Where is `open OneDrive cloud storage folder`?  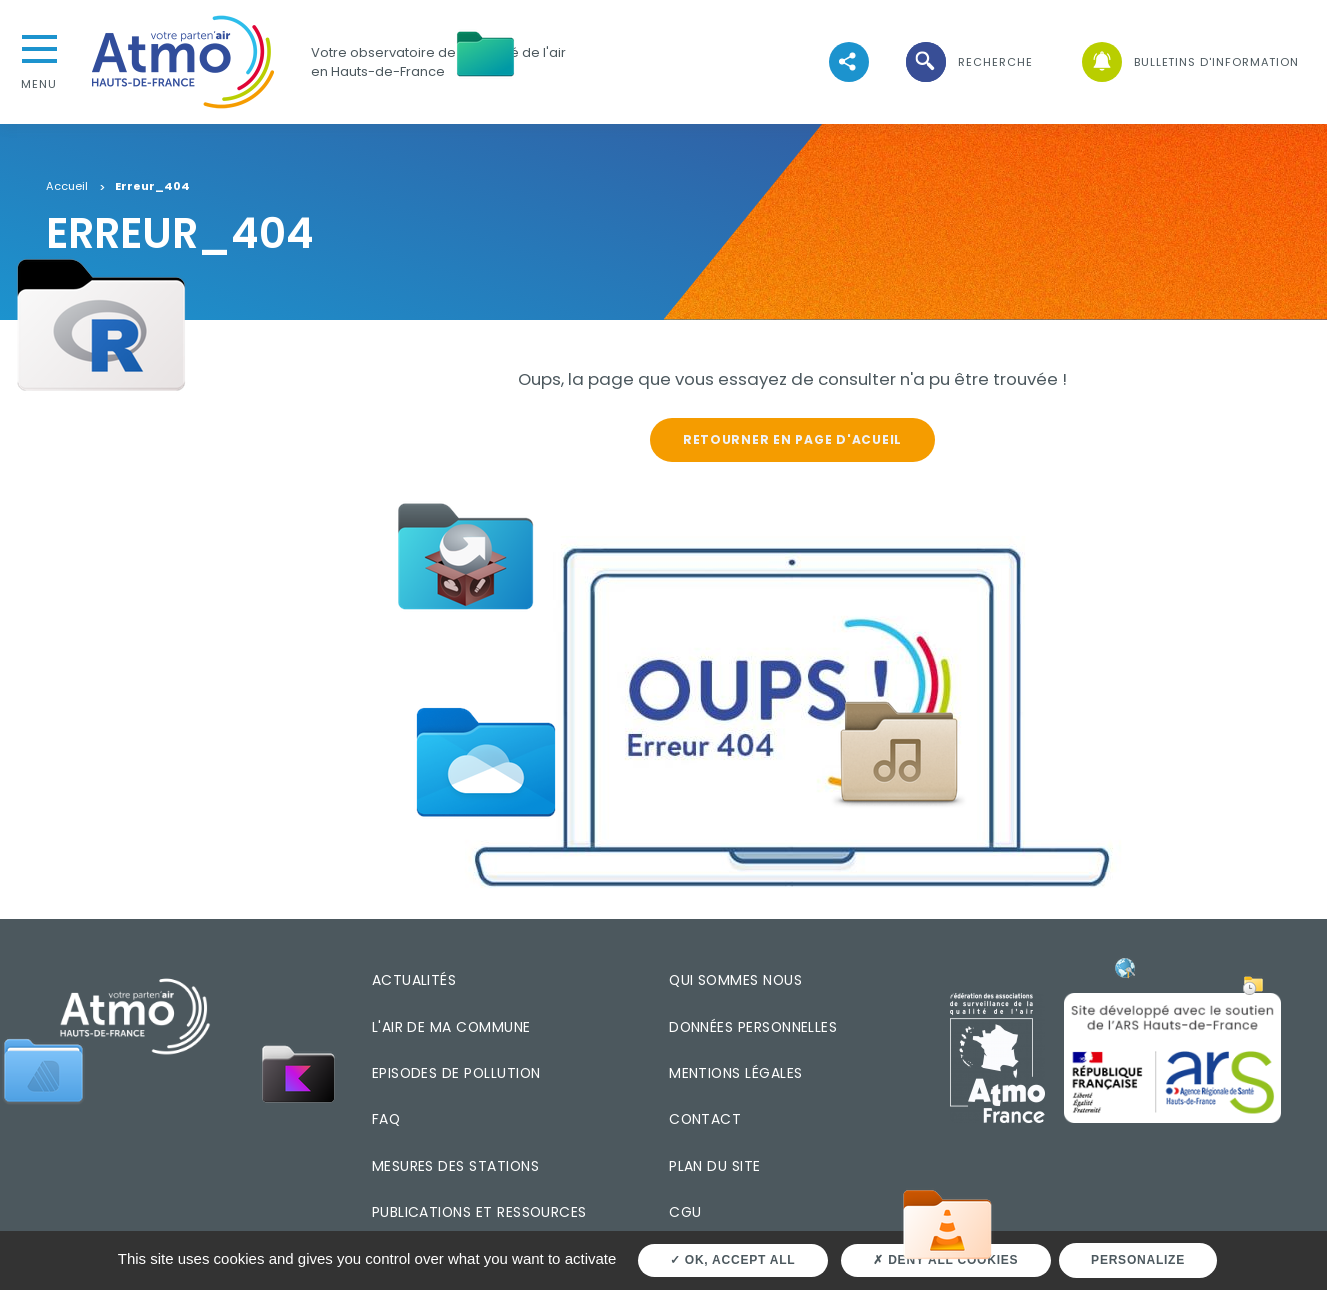
open OneDrive cloud storage folder is located at coordinates (486, 766).